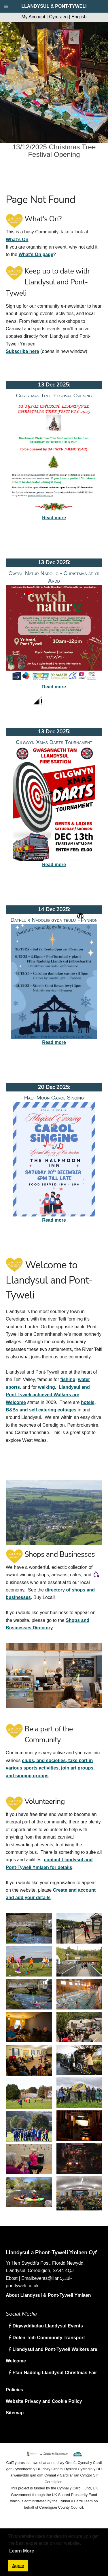 Image resolution: width=108 pixels, height=2576 pixels. I want to click on indicates weak cellular signal with no internet connection, so click(38, 700).